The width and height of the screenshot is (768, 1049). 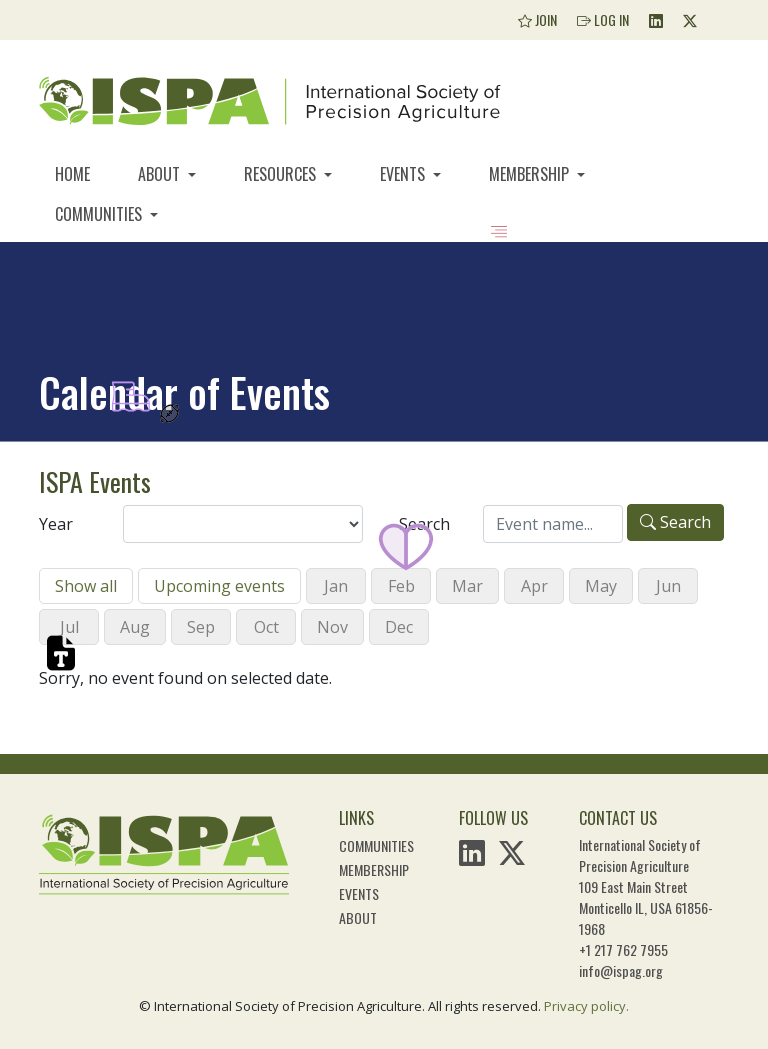 I want to click on align text to the right, so click(x=499, y=232).